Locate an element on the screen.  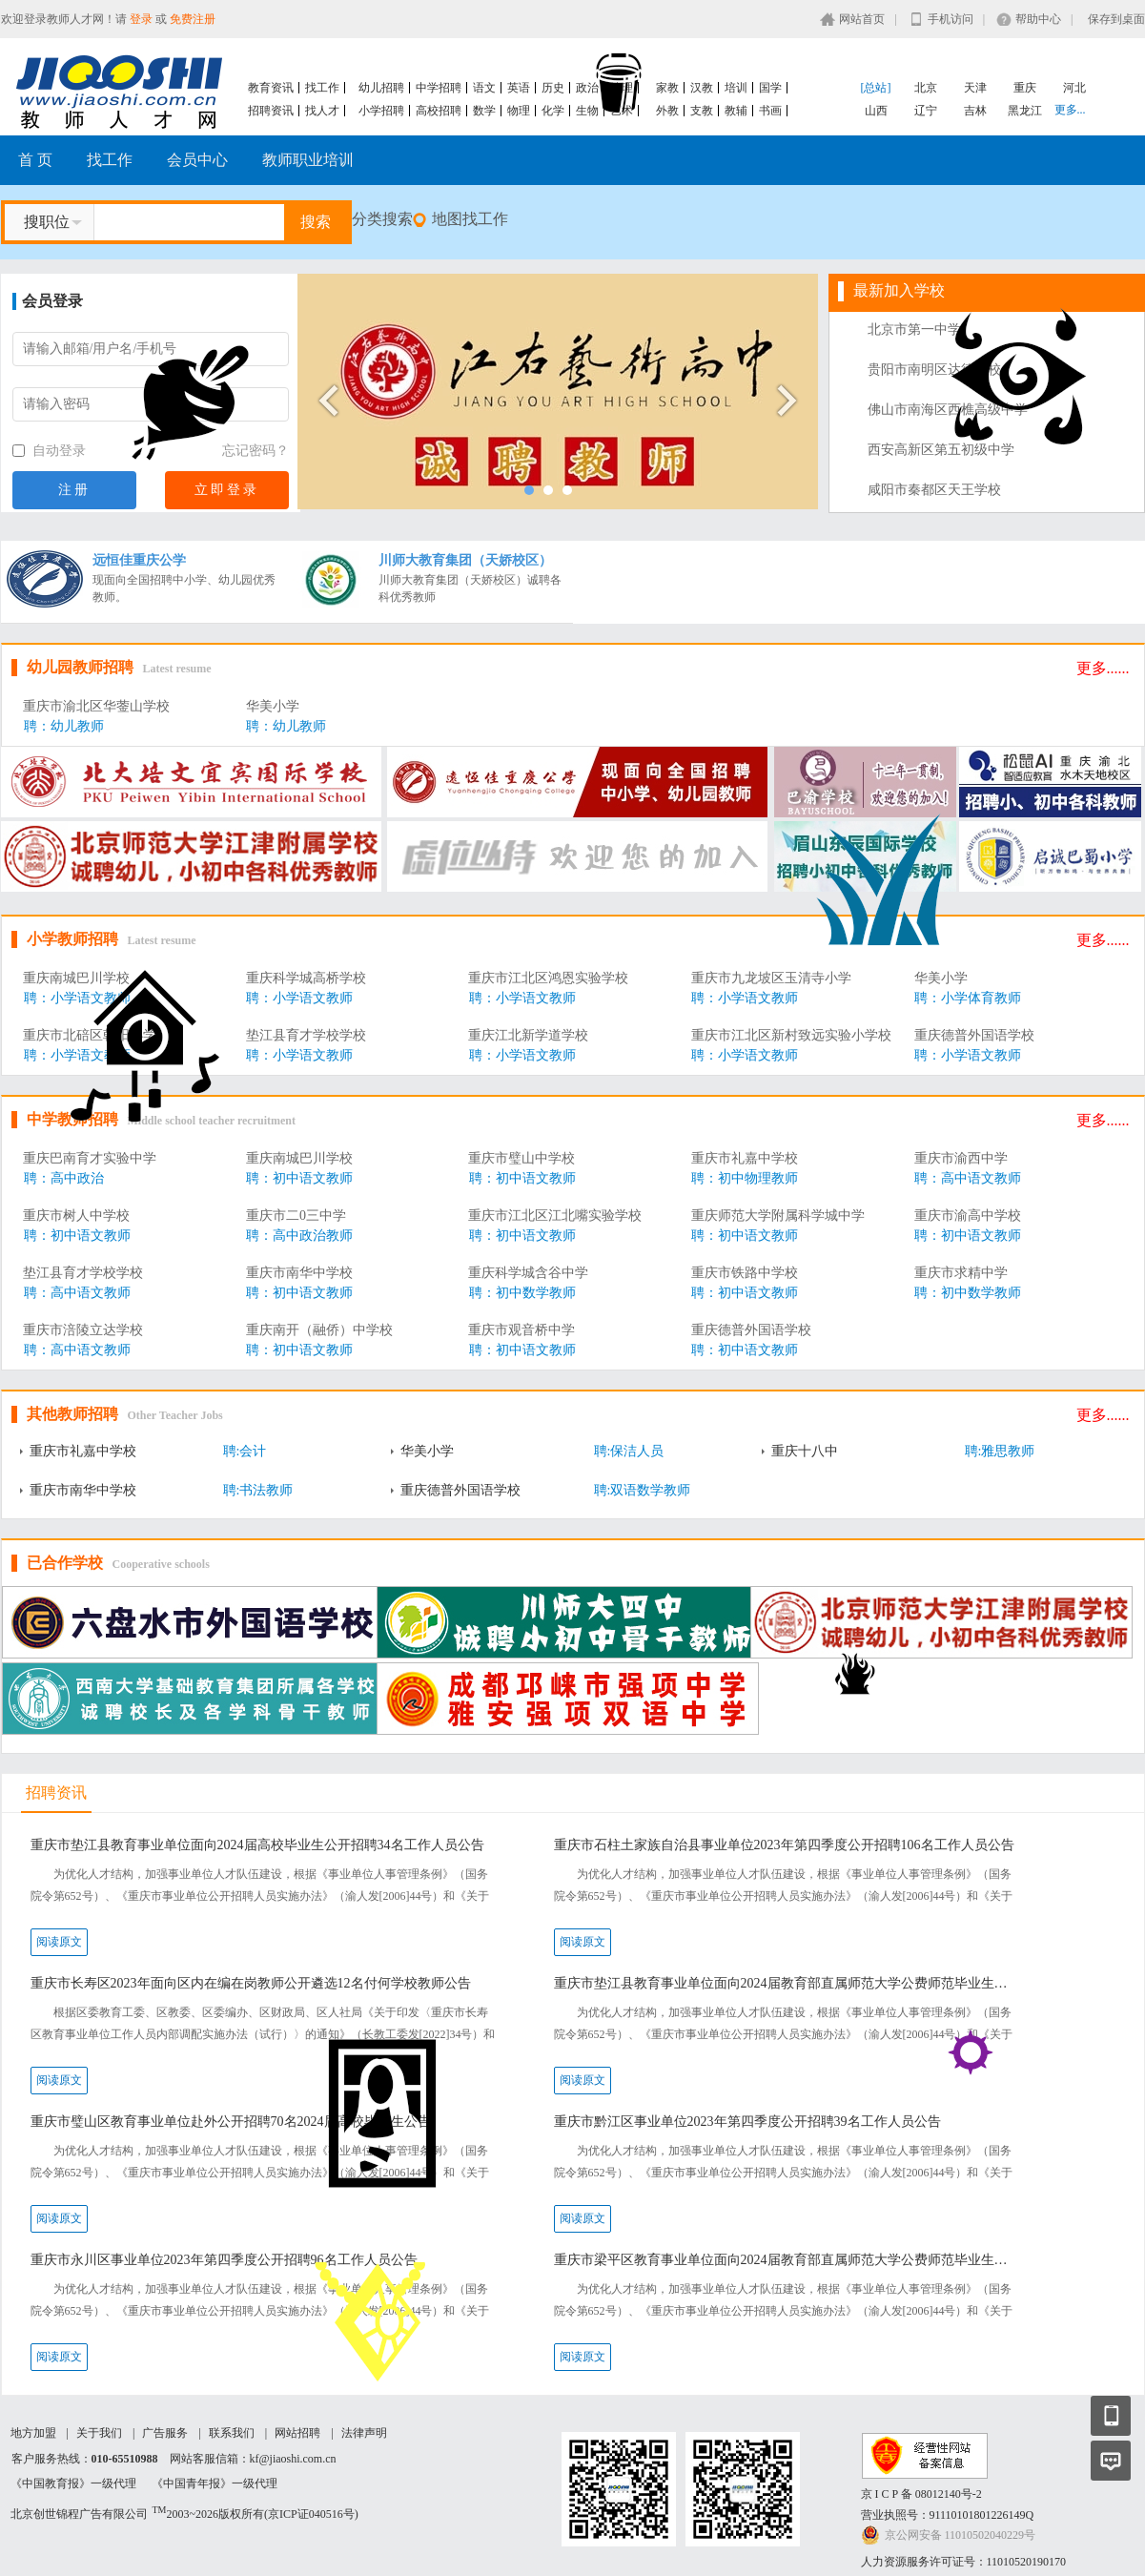
activate fire vision or enhanced sight ability is located at coordinates (1018, 377).